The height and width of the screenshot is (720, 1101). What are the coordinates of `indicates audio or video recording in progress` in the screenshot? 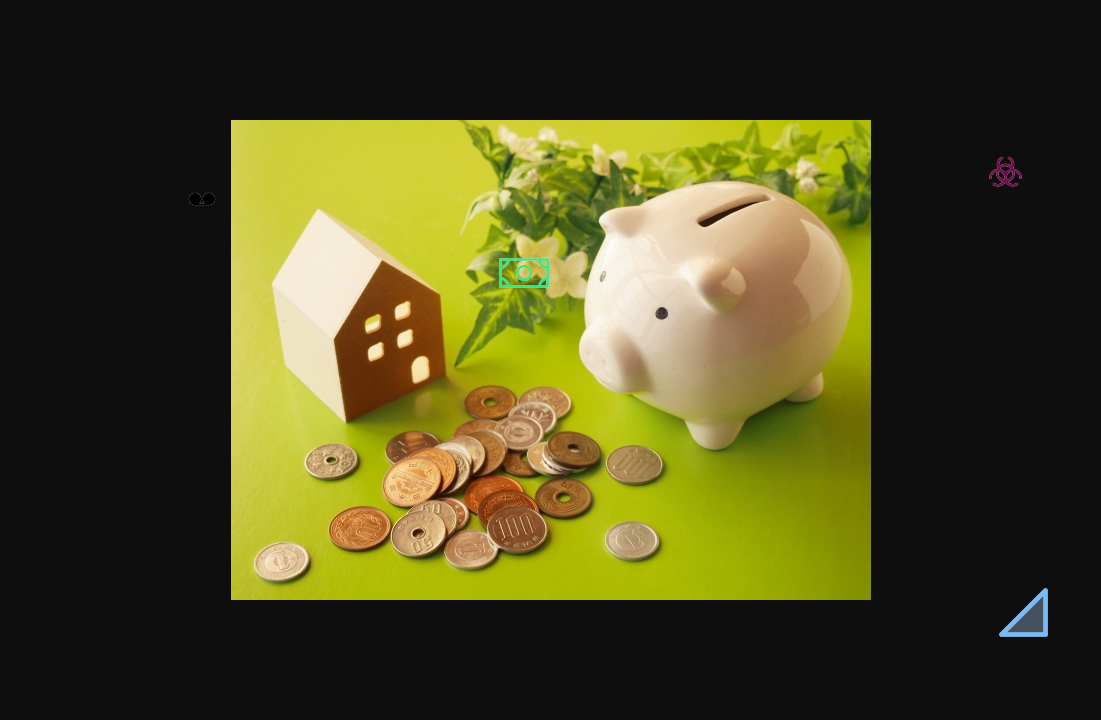 It's located at (202, 199).